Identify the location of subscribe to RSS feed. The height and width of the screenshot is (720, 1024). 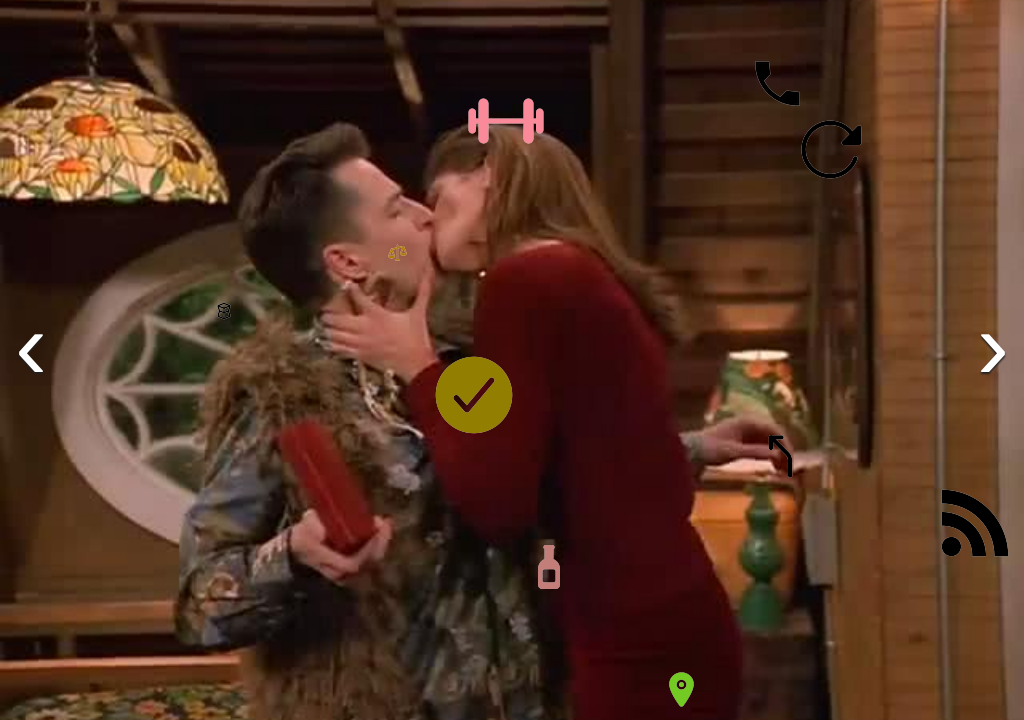
(975, 523).